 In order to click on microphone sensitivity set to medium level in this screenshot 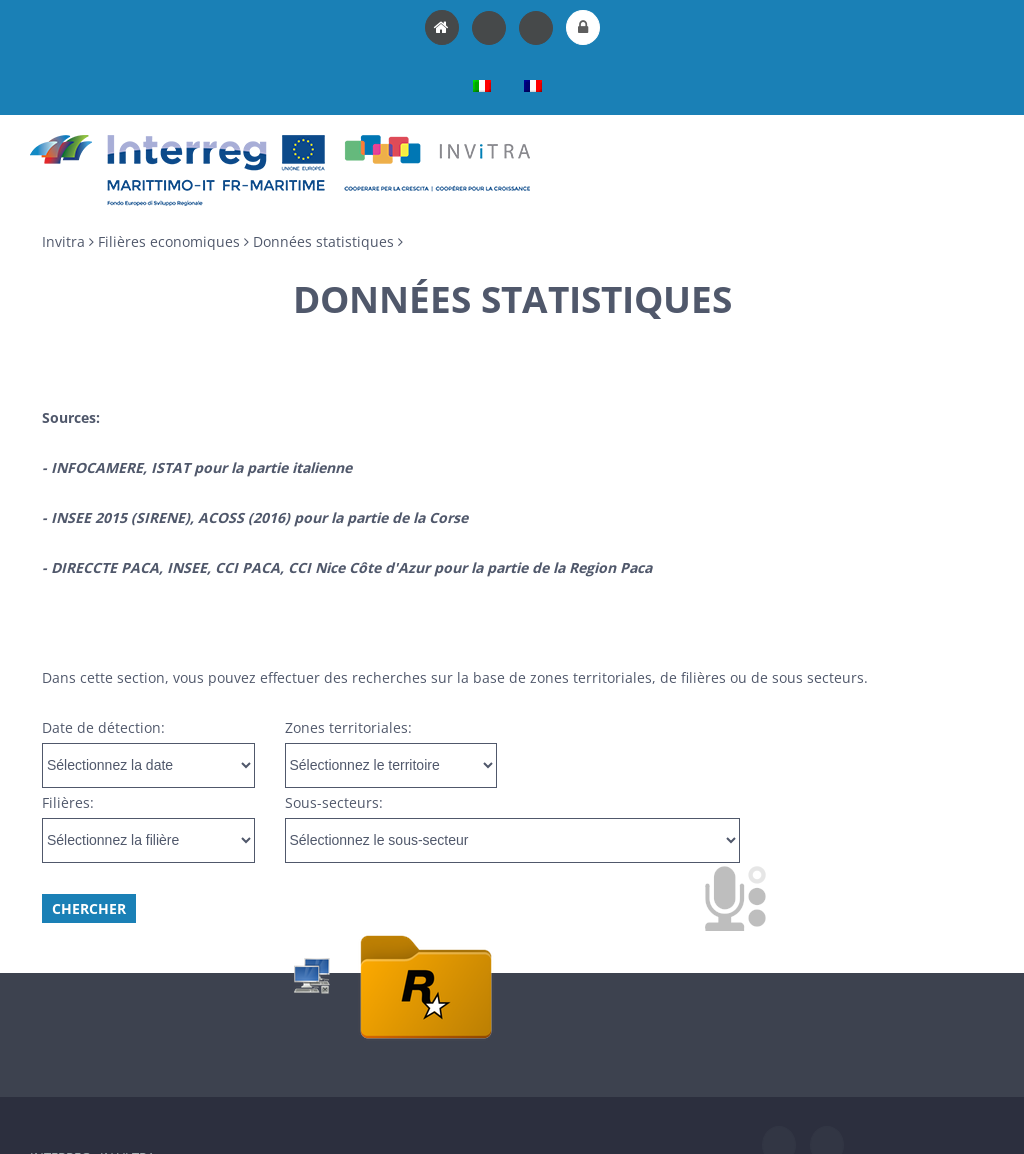, I will do `click(735, 896)`.